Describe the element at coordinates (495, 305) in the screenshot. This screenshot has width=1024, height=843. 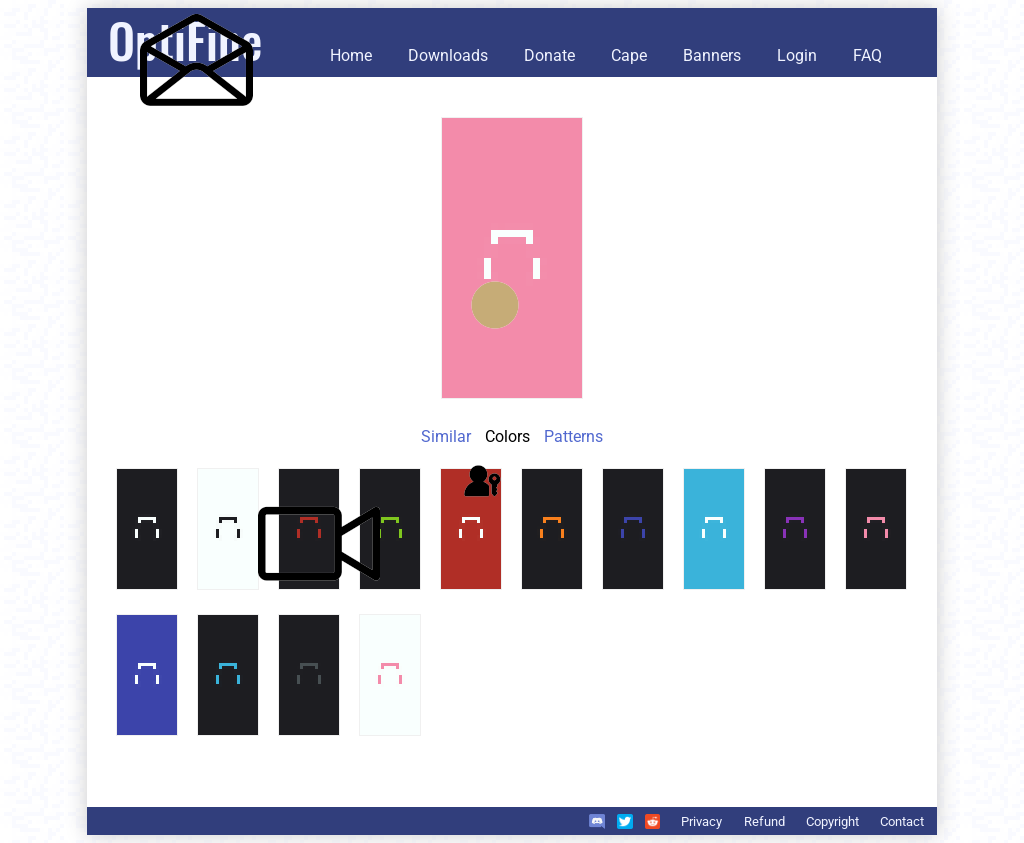
I see `indicates an unread notification or new item` at that location.